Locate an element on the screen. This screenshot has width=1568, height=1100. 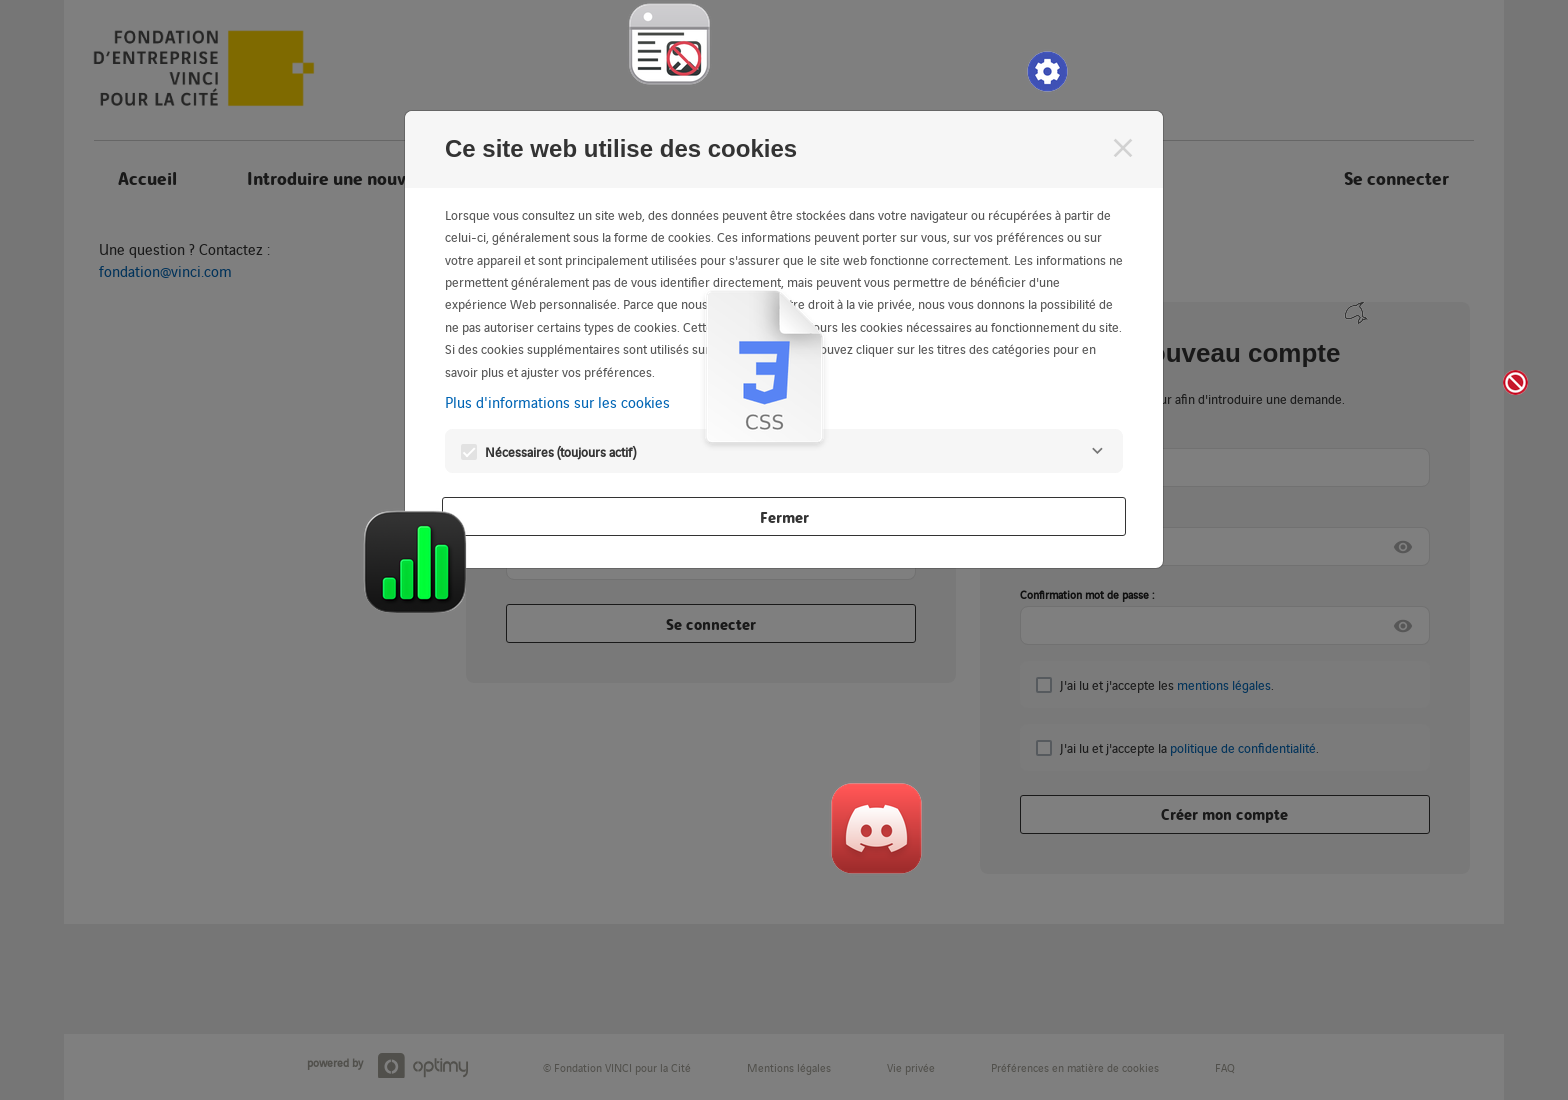
cancel or abort current action is located at coordinates (1515, 382).